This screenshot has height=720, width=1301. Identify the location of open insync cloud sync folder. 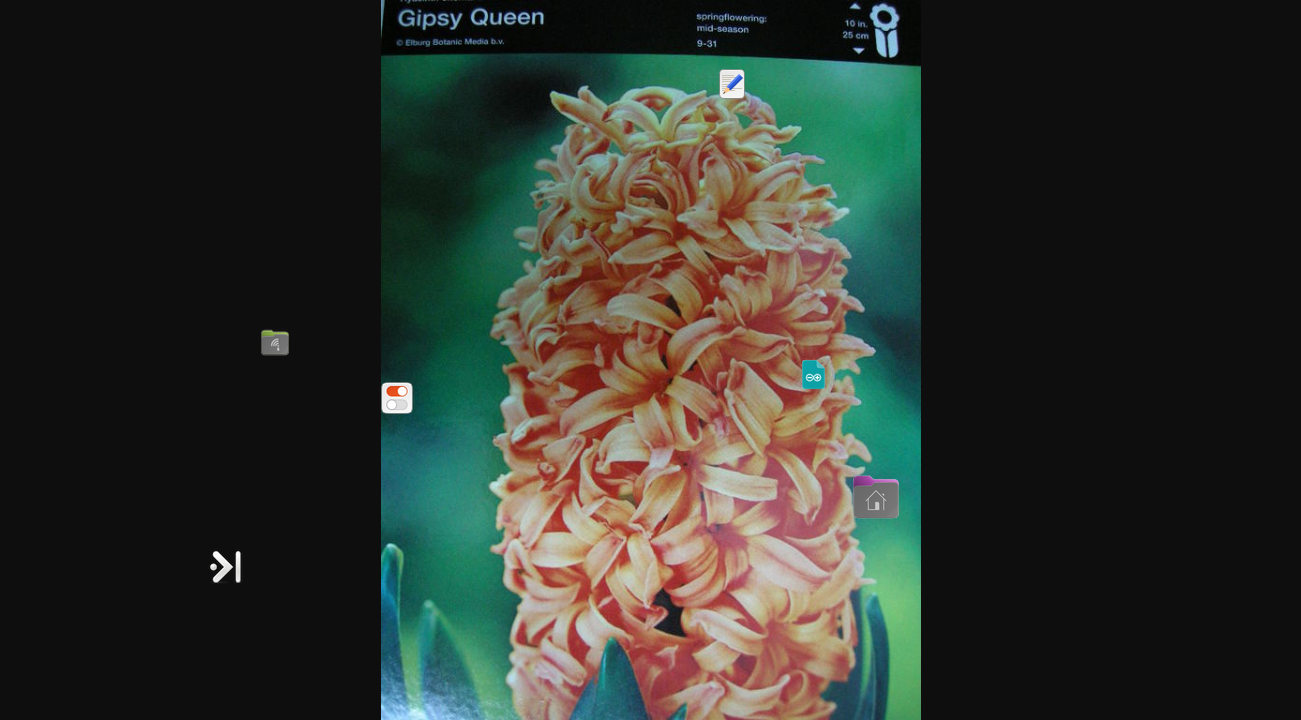
(275, 342).